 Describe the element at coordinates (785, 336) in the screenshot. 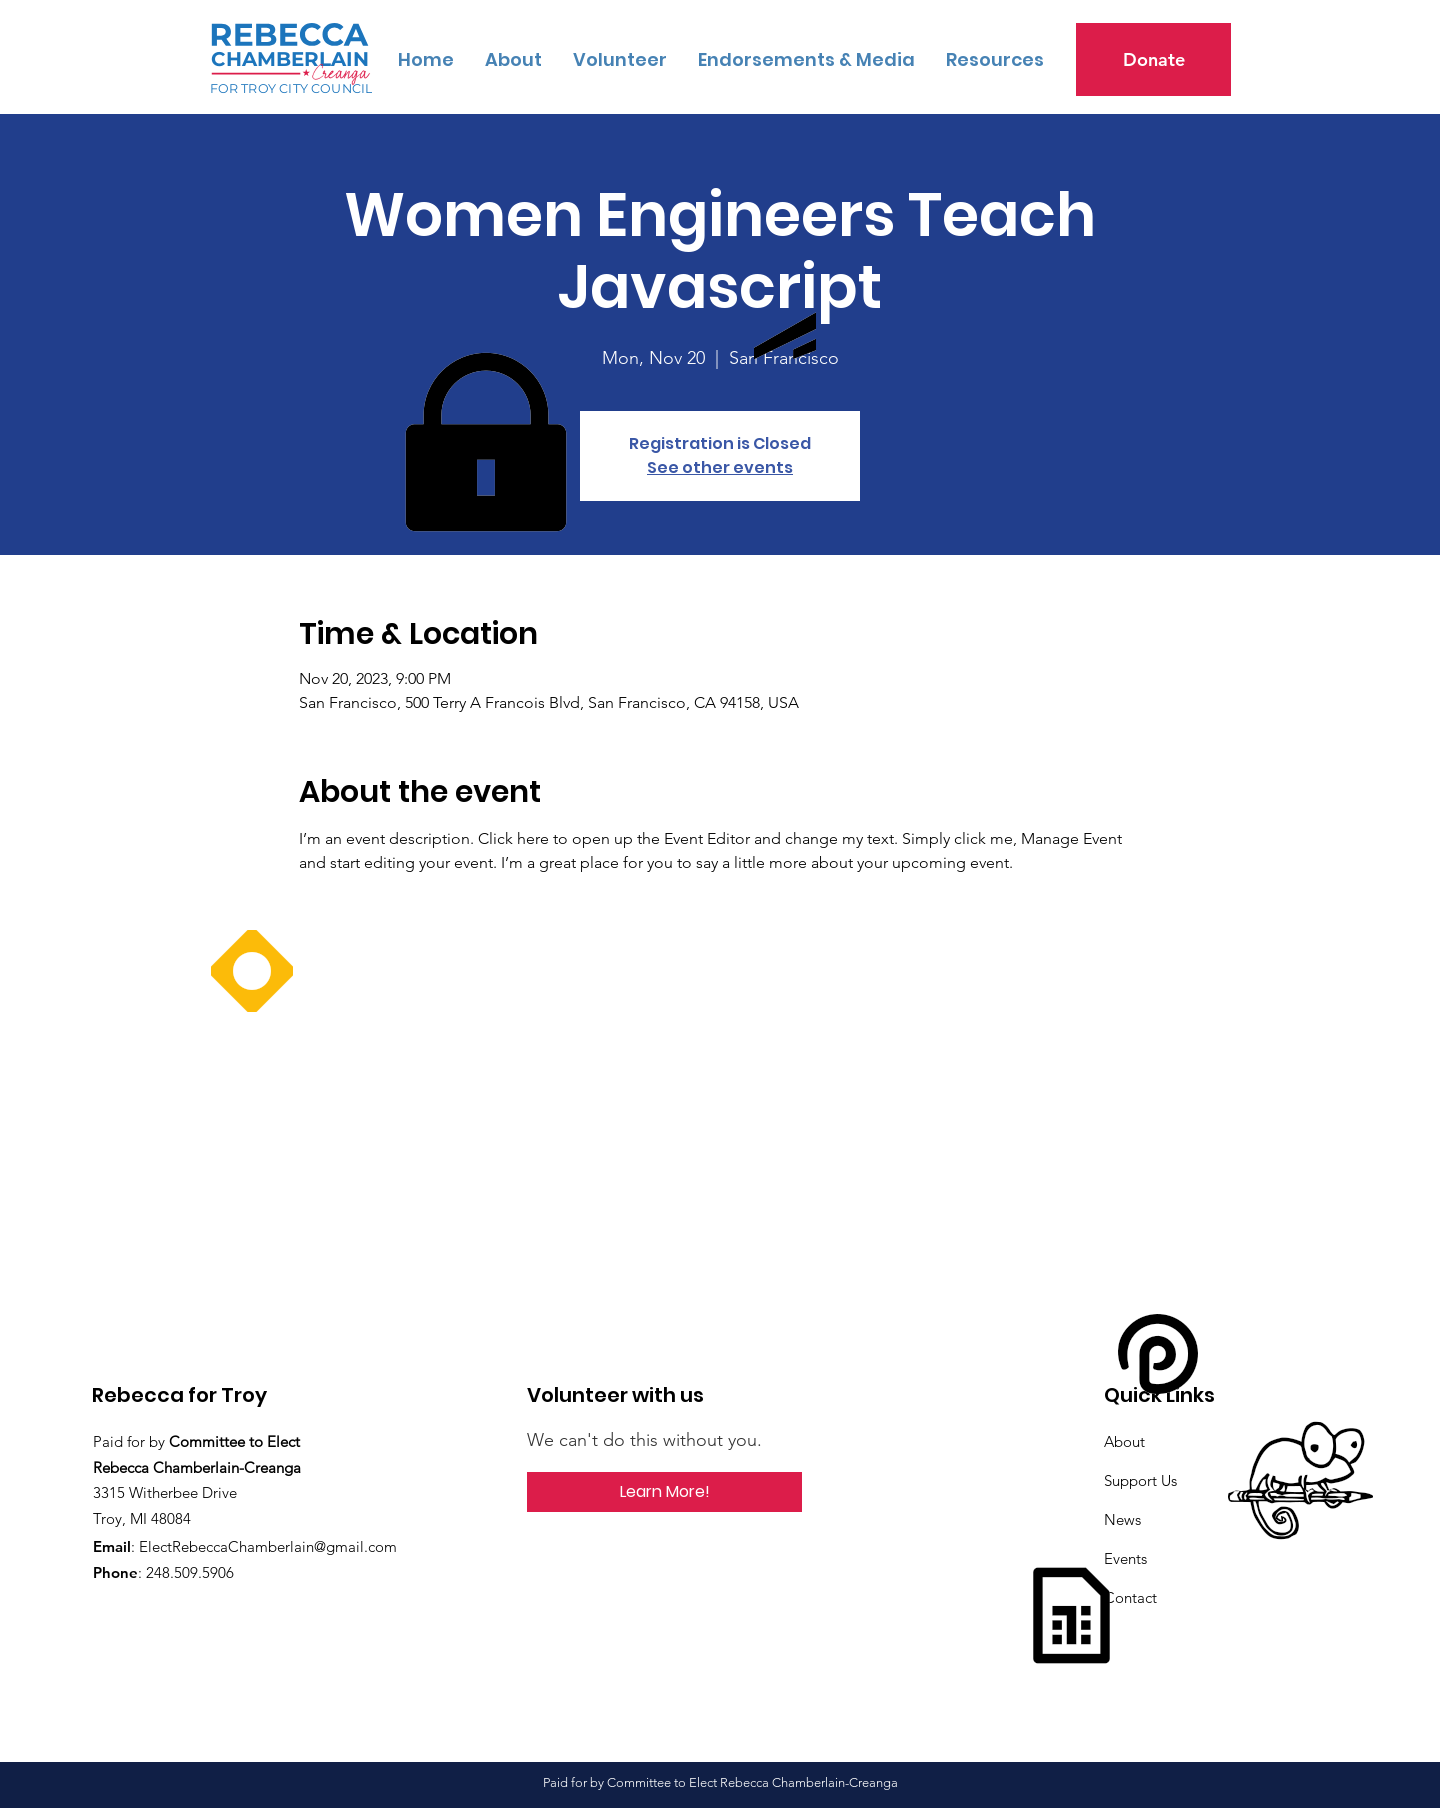

I see `APM Terminals company logo` at that location.